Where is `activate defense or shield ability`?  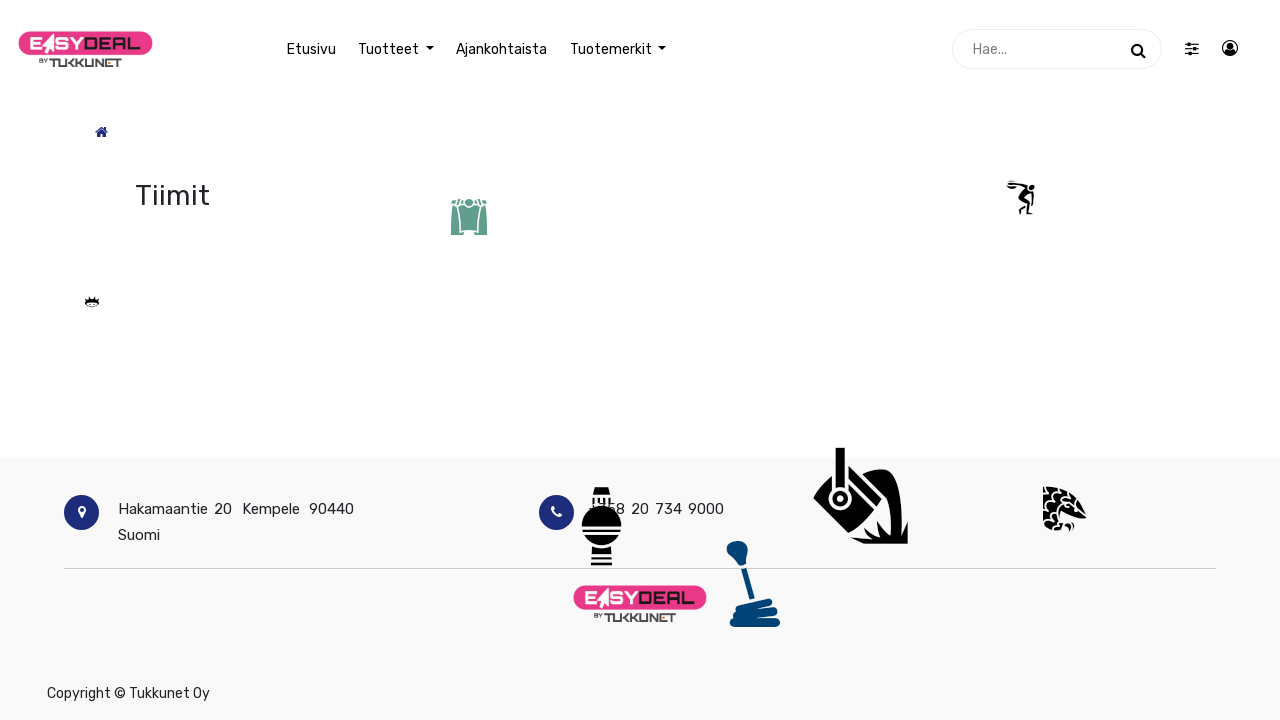
activate defense or shield ability is located at coordinates (92, 302).